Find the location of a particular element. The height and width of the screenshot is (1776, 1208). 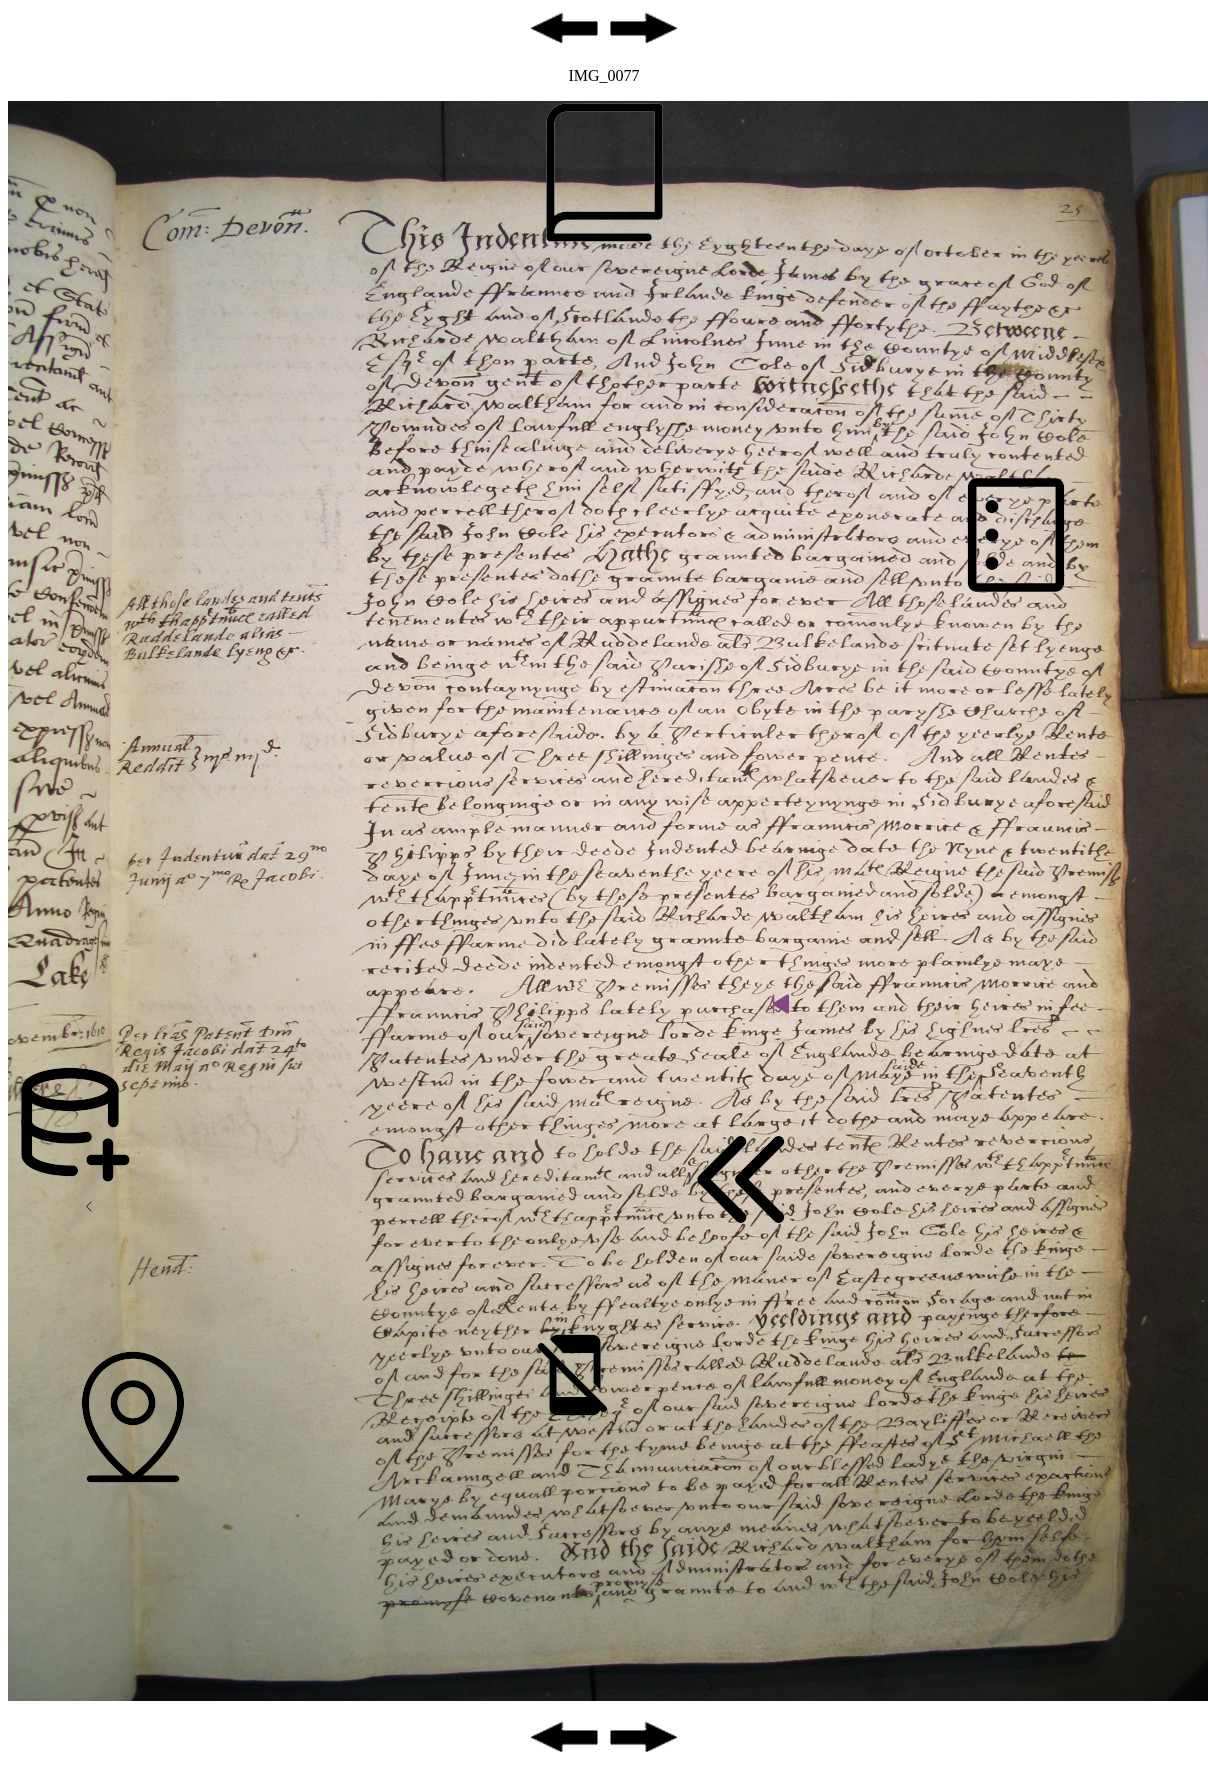

add a new database is located at coordinates (70, 1122).